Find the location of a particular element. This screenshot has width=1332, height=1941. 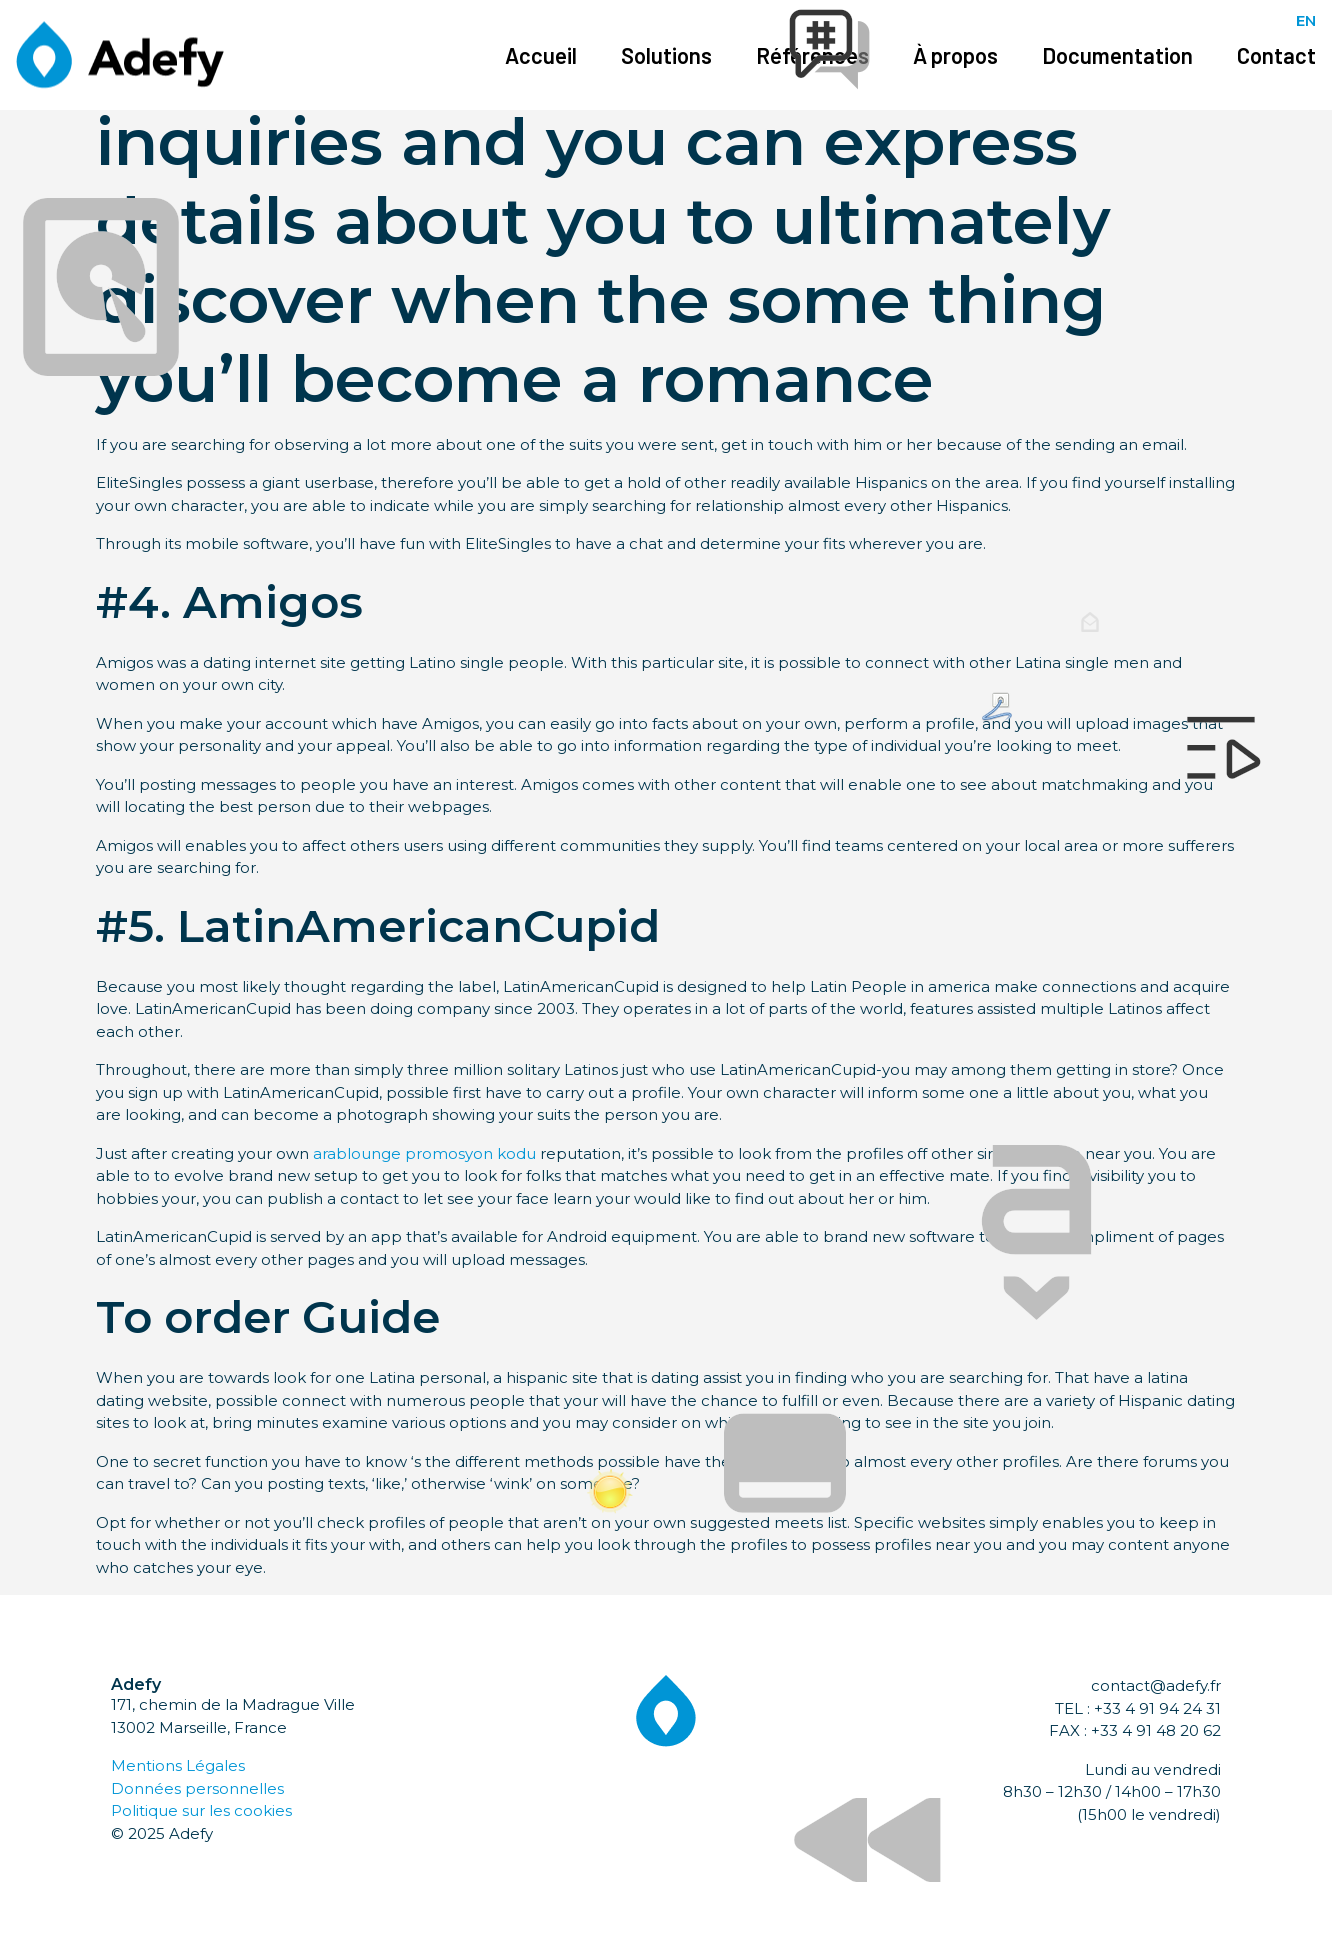

access firewire hard drive is located at coordinates (101, 287).